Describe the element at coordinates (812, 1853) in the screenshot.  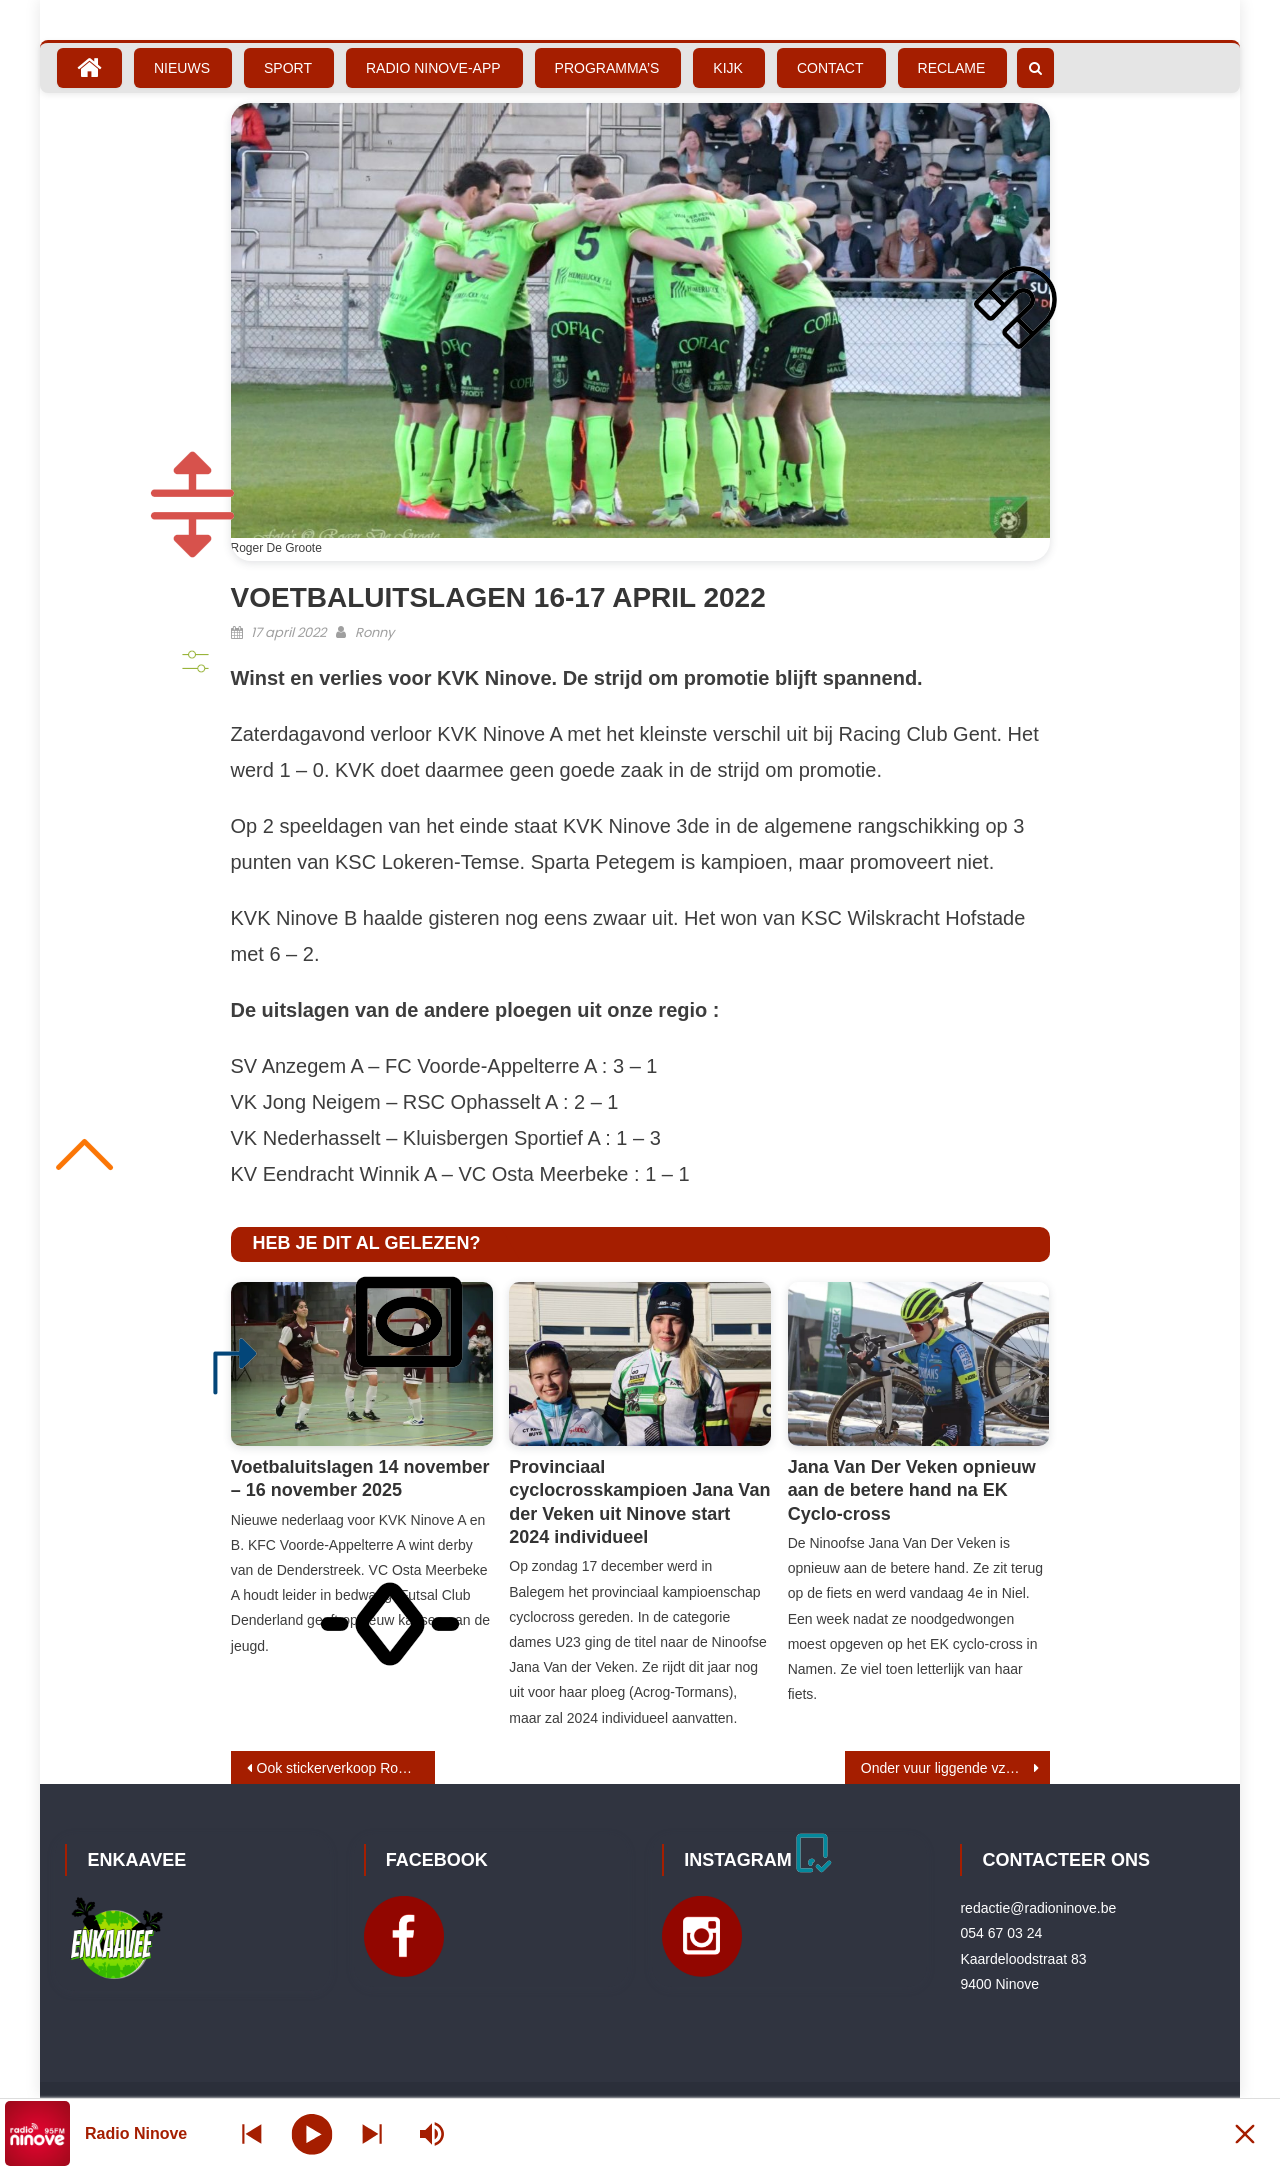
I see `tablet device successfully connected` at that location.